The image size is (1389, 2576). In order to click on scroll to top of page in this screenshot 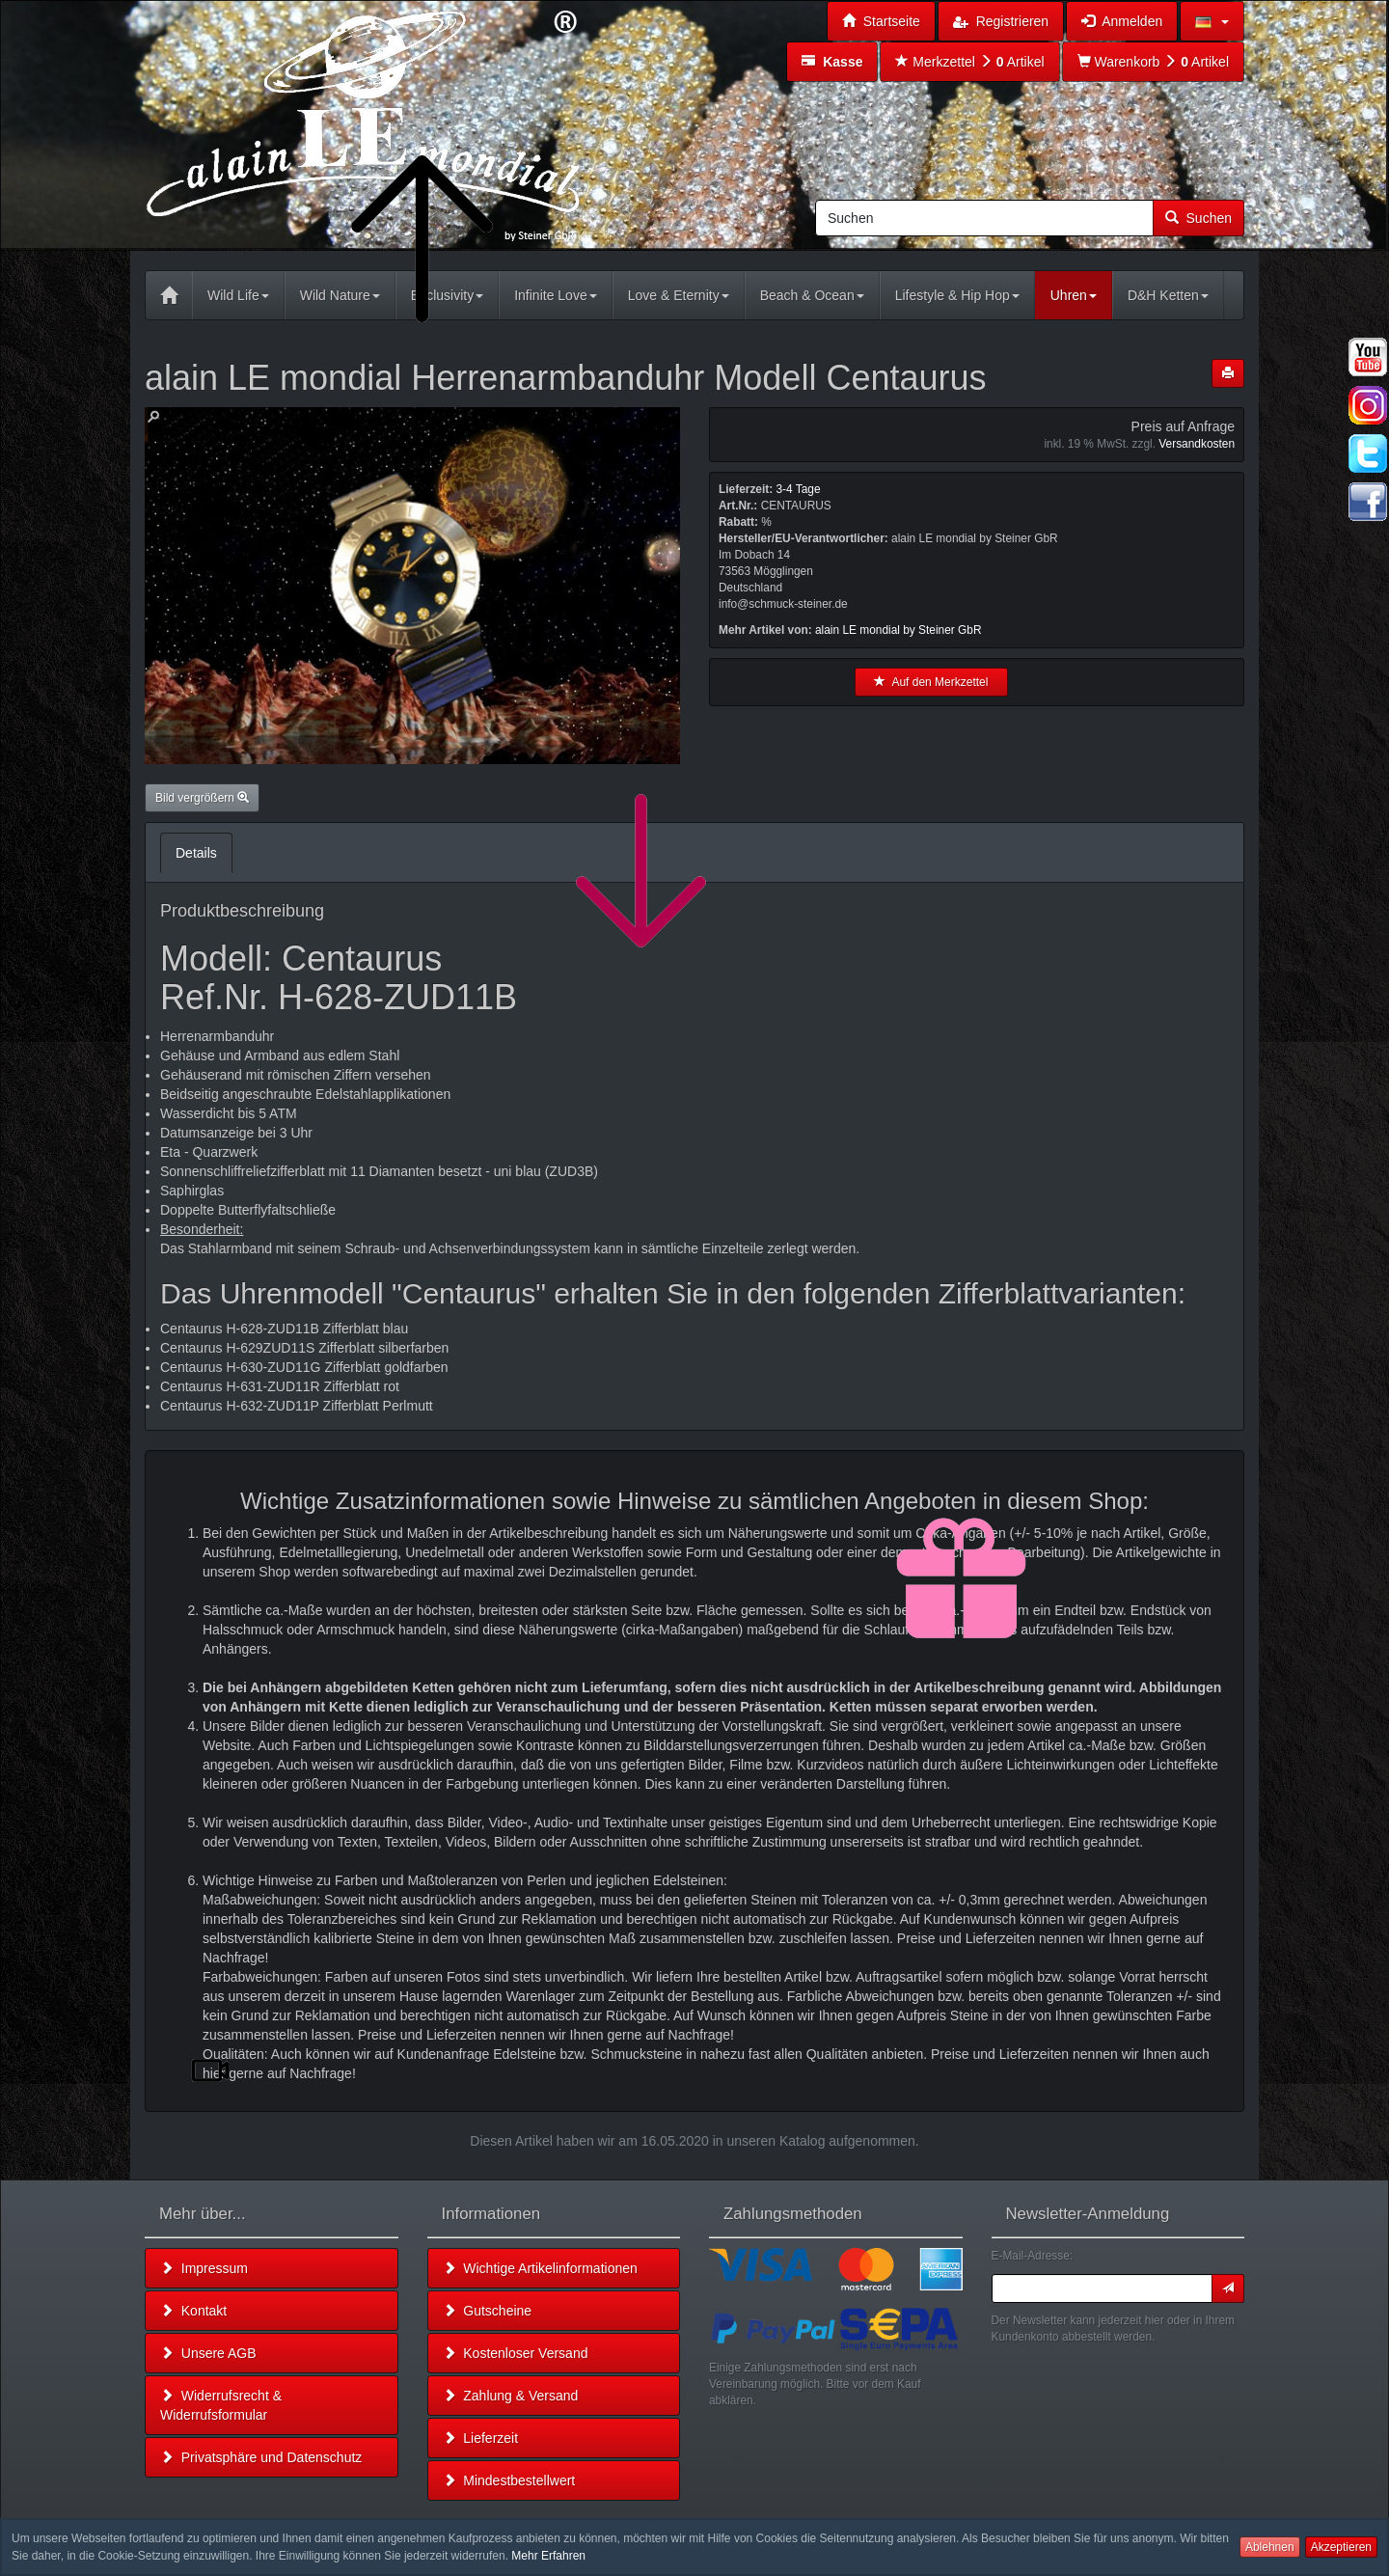, I will do `click(422, 238)`.